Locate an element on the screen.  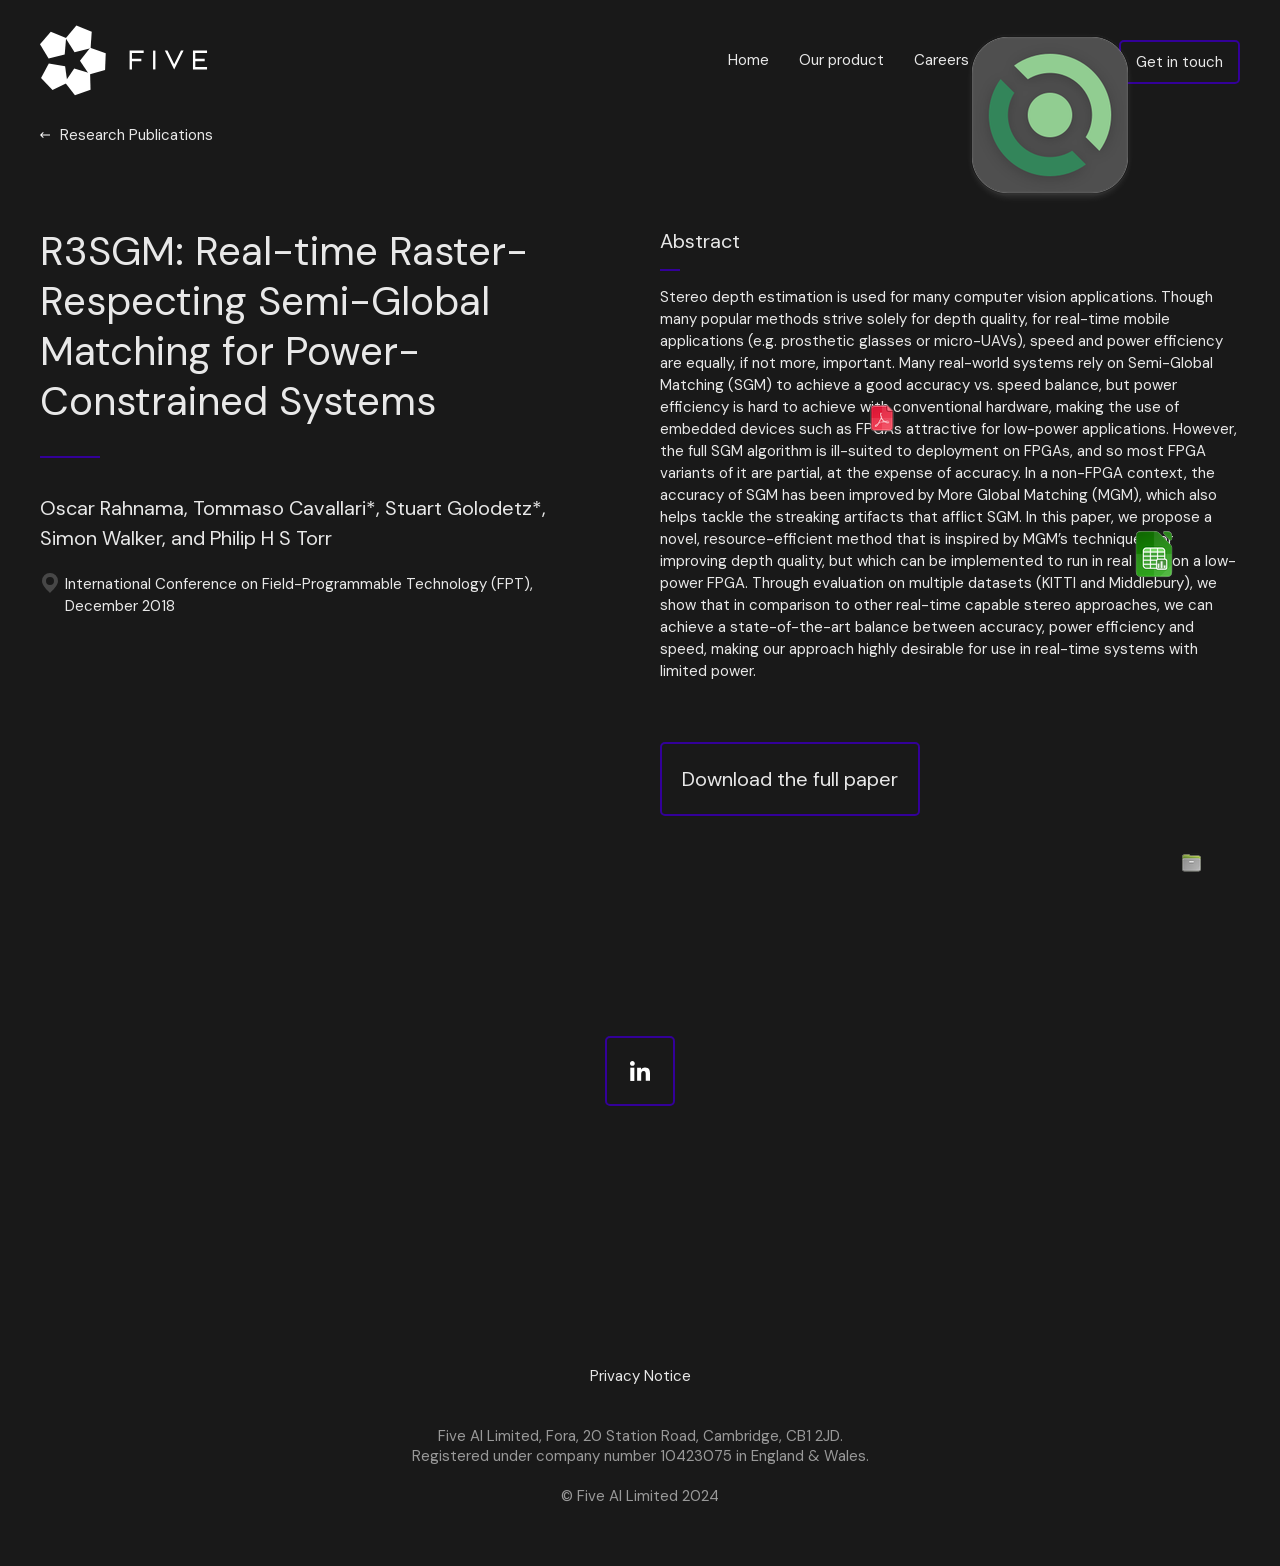
open LibreOffice Calc spreadsheet application is located at coordinates (1154, 554).